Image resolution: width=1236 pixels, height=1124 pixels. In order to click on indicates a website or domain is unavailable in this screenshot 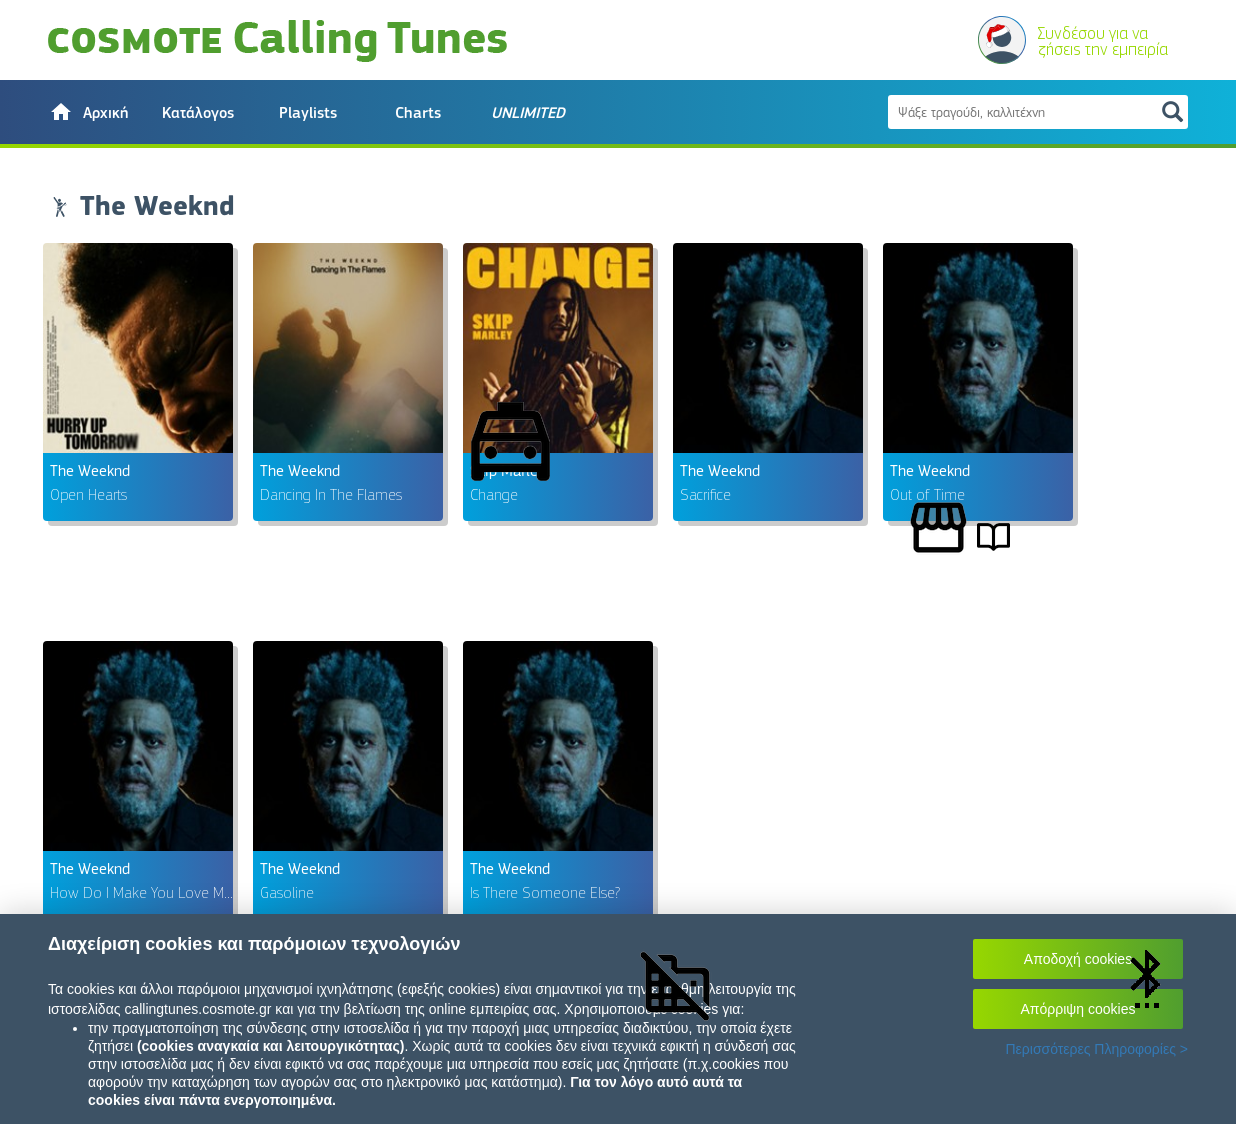, I will do `click(677, 983)`.